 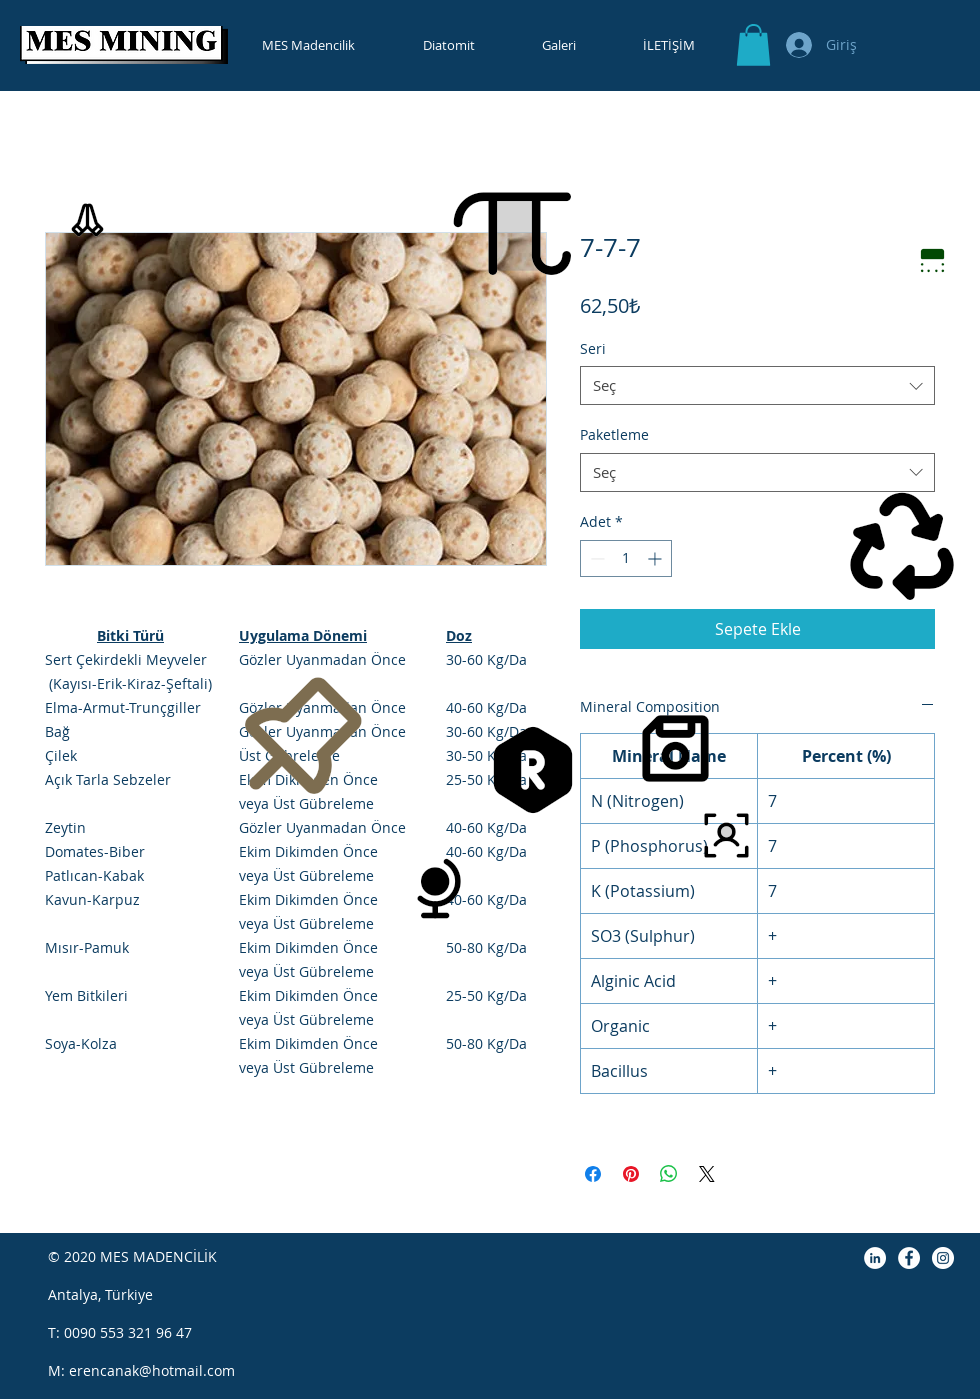 I want to click on focus on current user profile, so click(x=726, y=835).